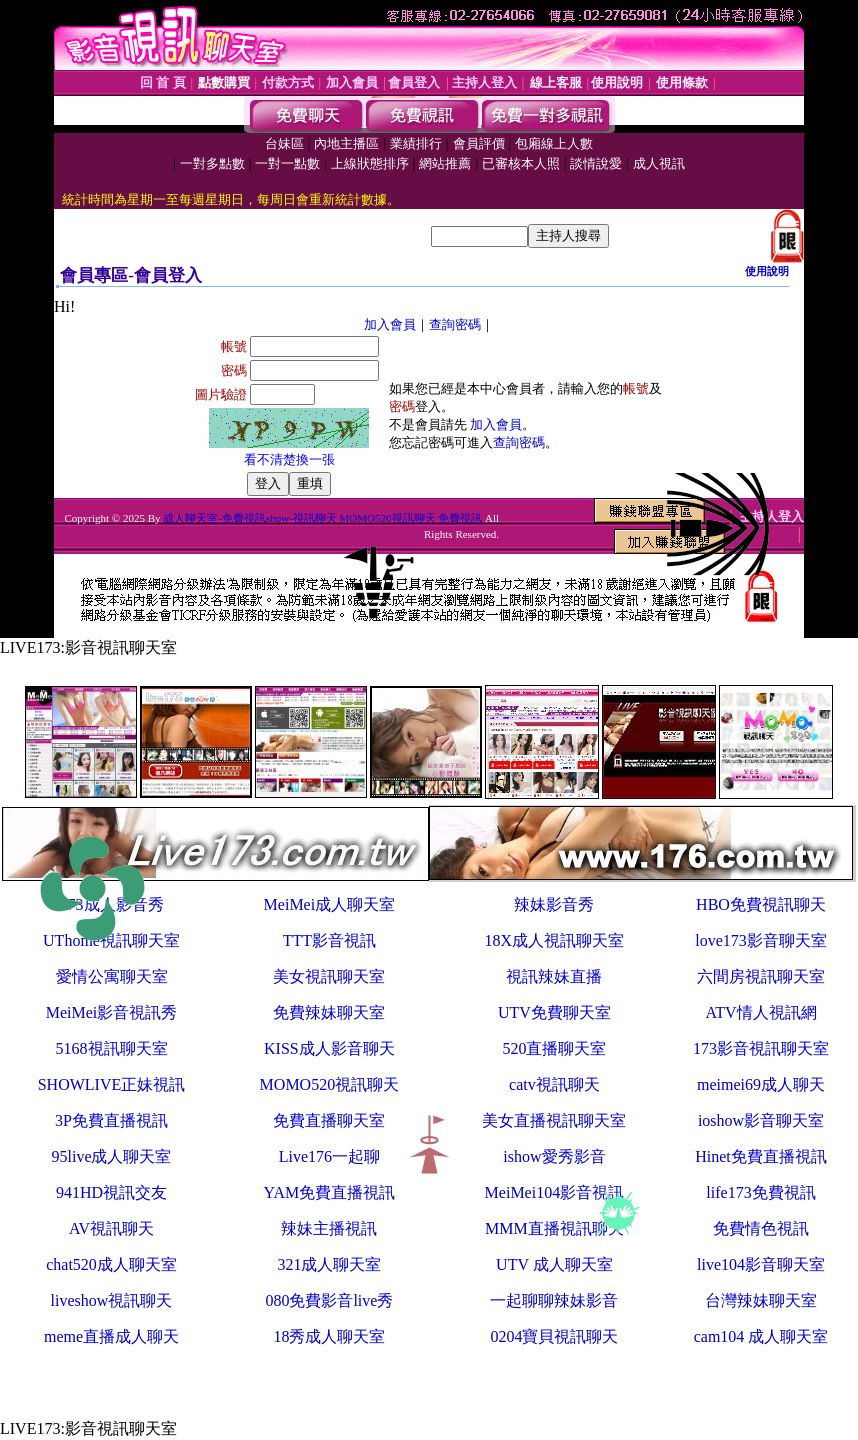  Describe the element at coordinates (92, 888) in the screenshot. I see `indicates activity or live status` at that location.